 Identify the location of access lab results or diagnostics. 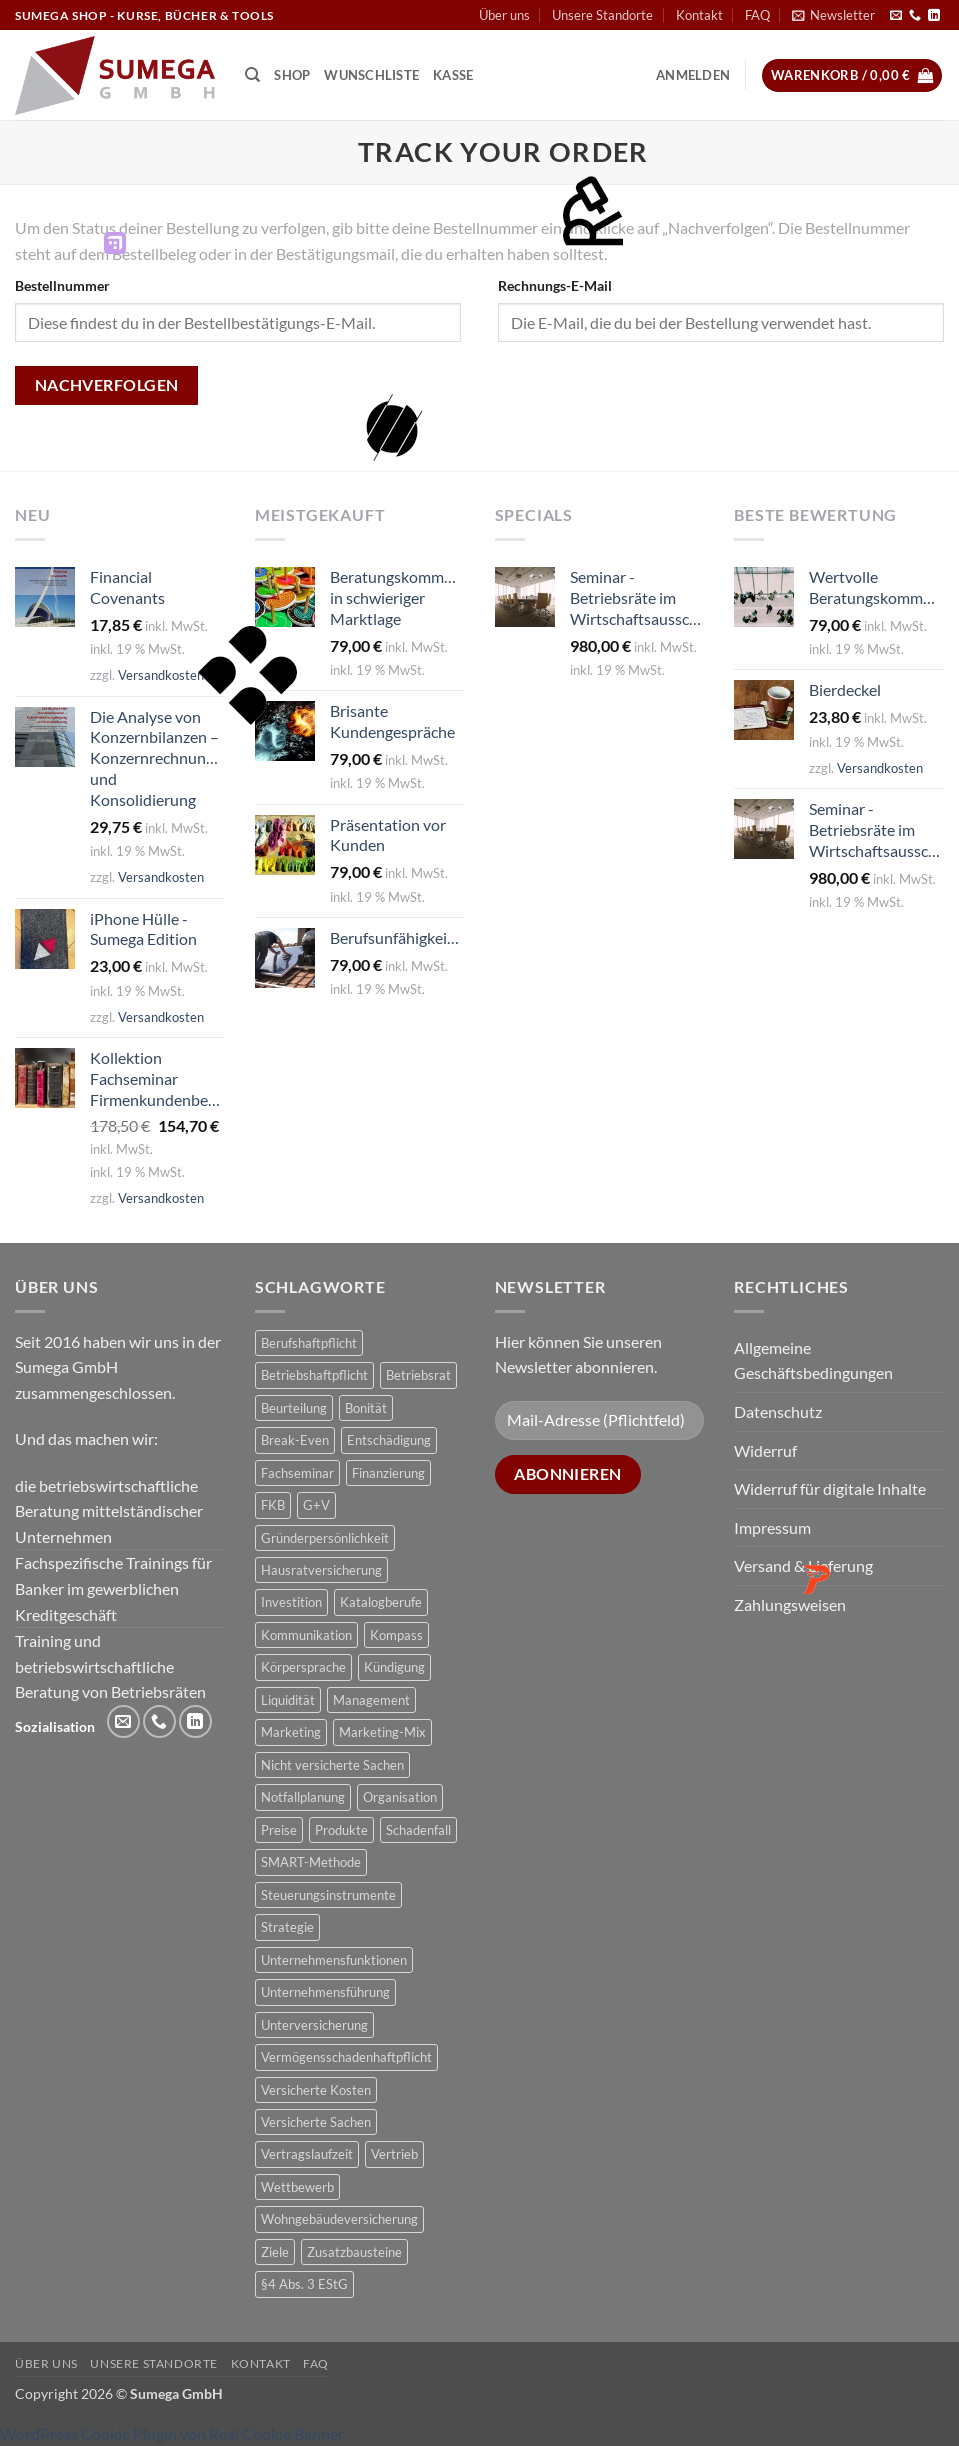
(593, 212).